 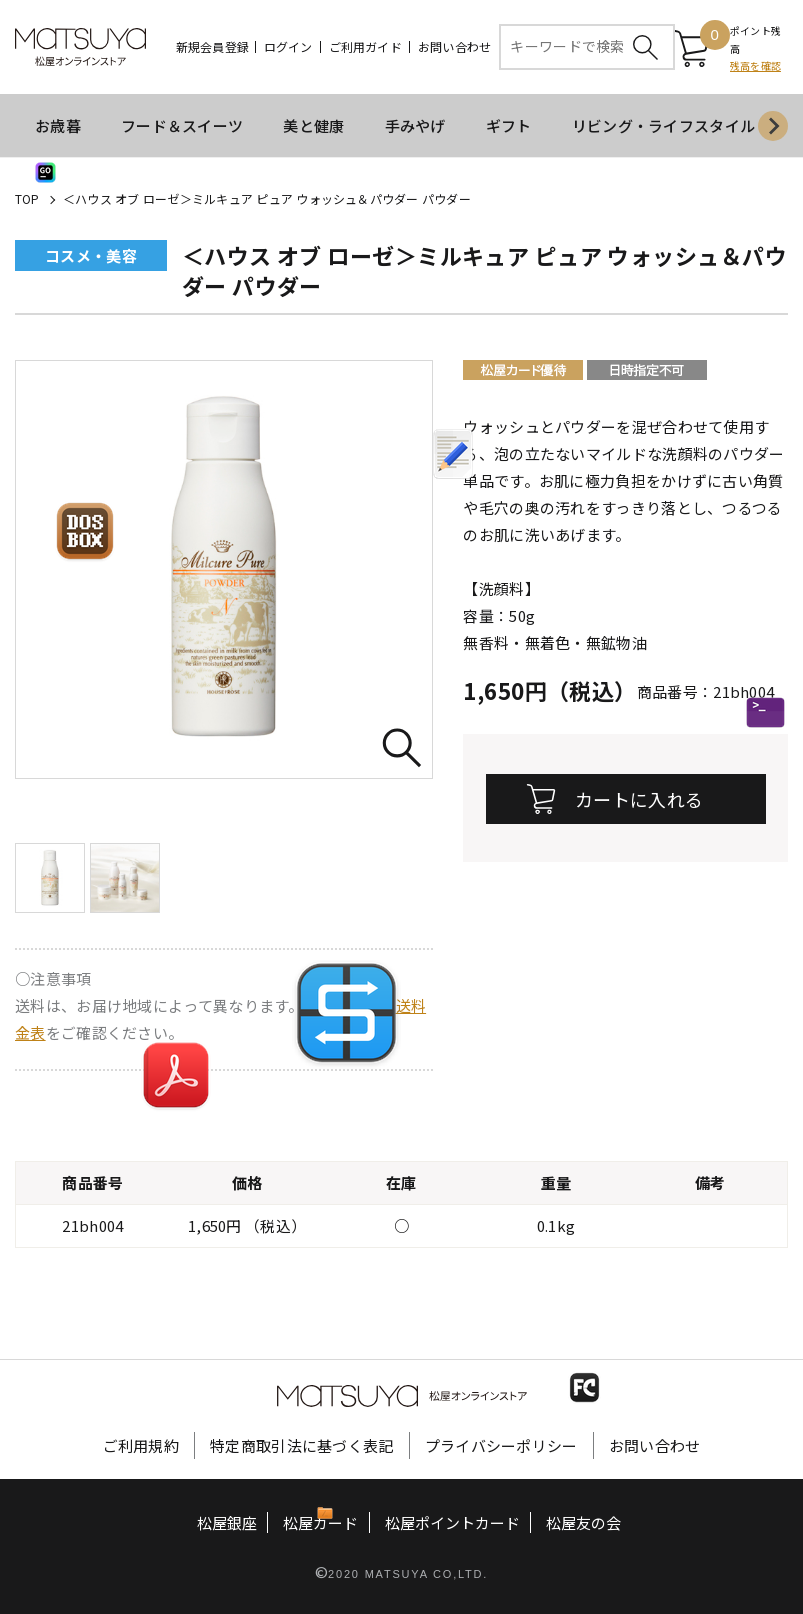 I want to click on access the root directory, so click(x=325, y=1513).